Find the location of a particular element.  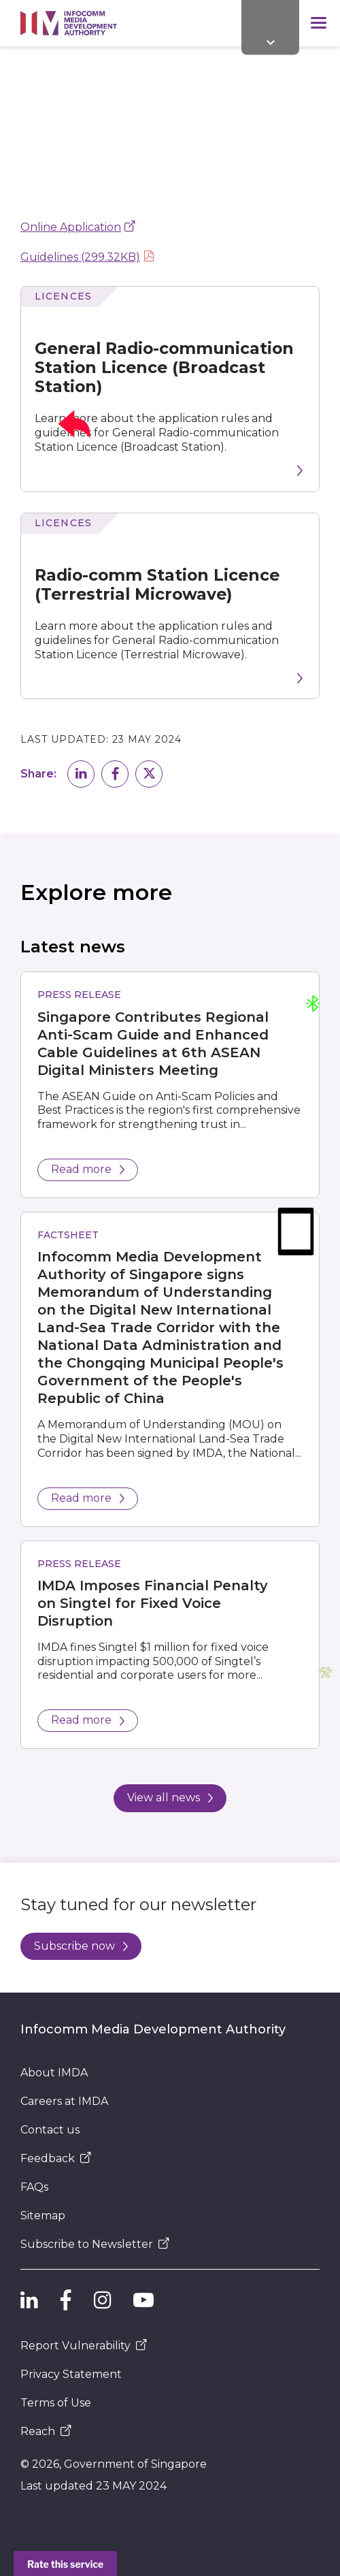

undo the last action is located at coordinates (74, 424).